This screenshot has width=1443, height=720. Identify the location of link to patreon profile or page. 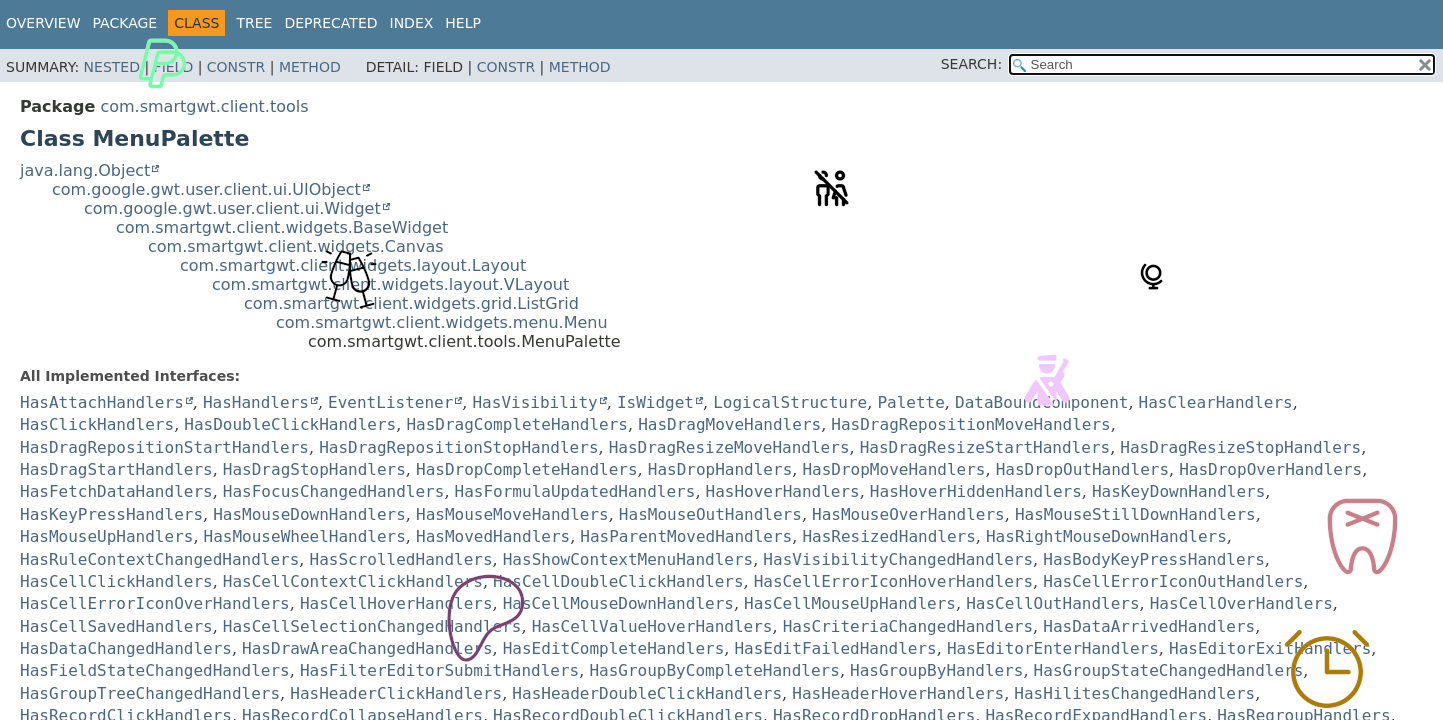
(482, 616).